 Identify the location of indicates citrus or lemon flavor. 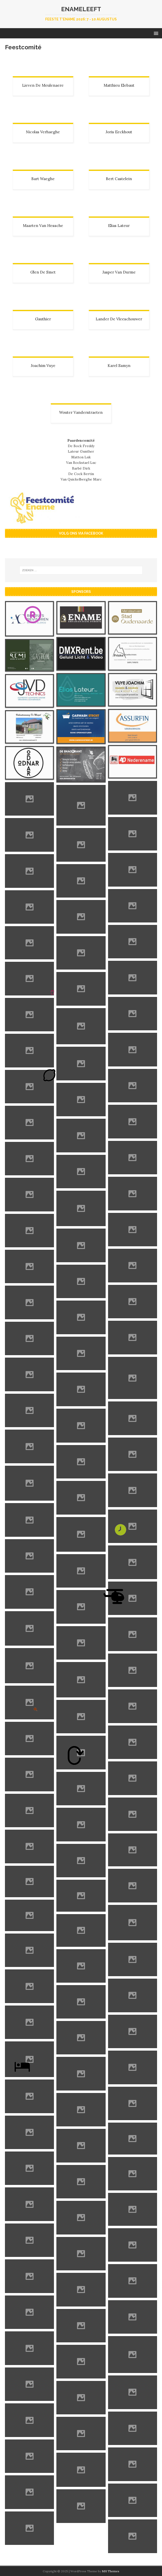
(49, 1075).